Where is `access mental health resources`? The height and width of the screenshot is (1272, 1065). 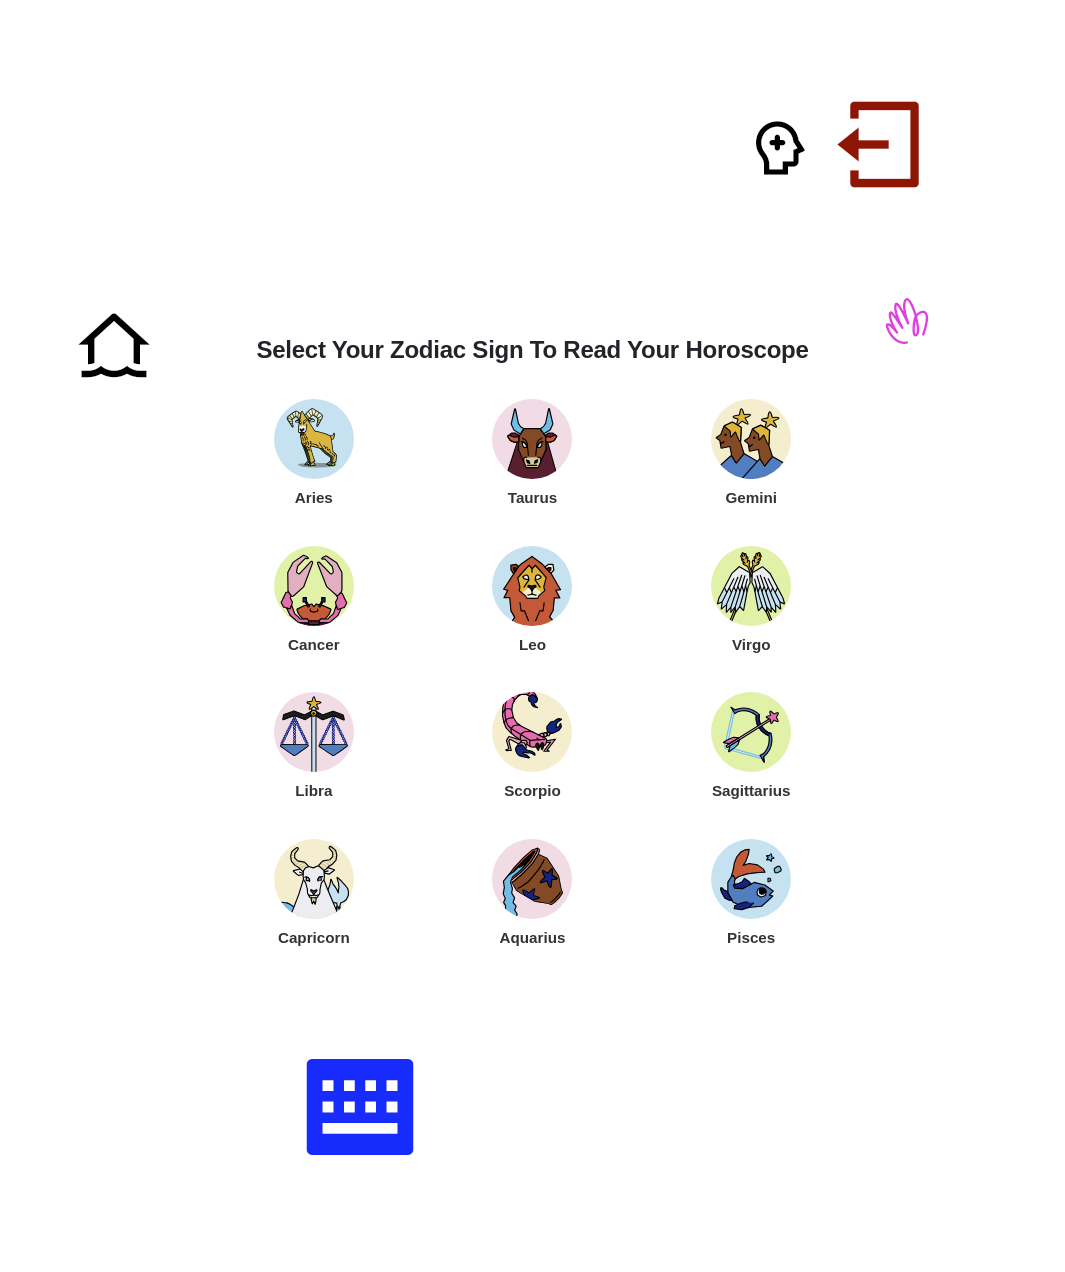
access mental health resources is located at coordinates (780, 148).